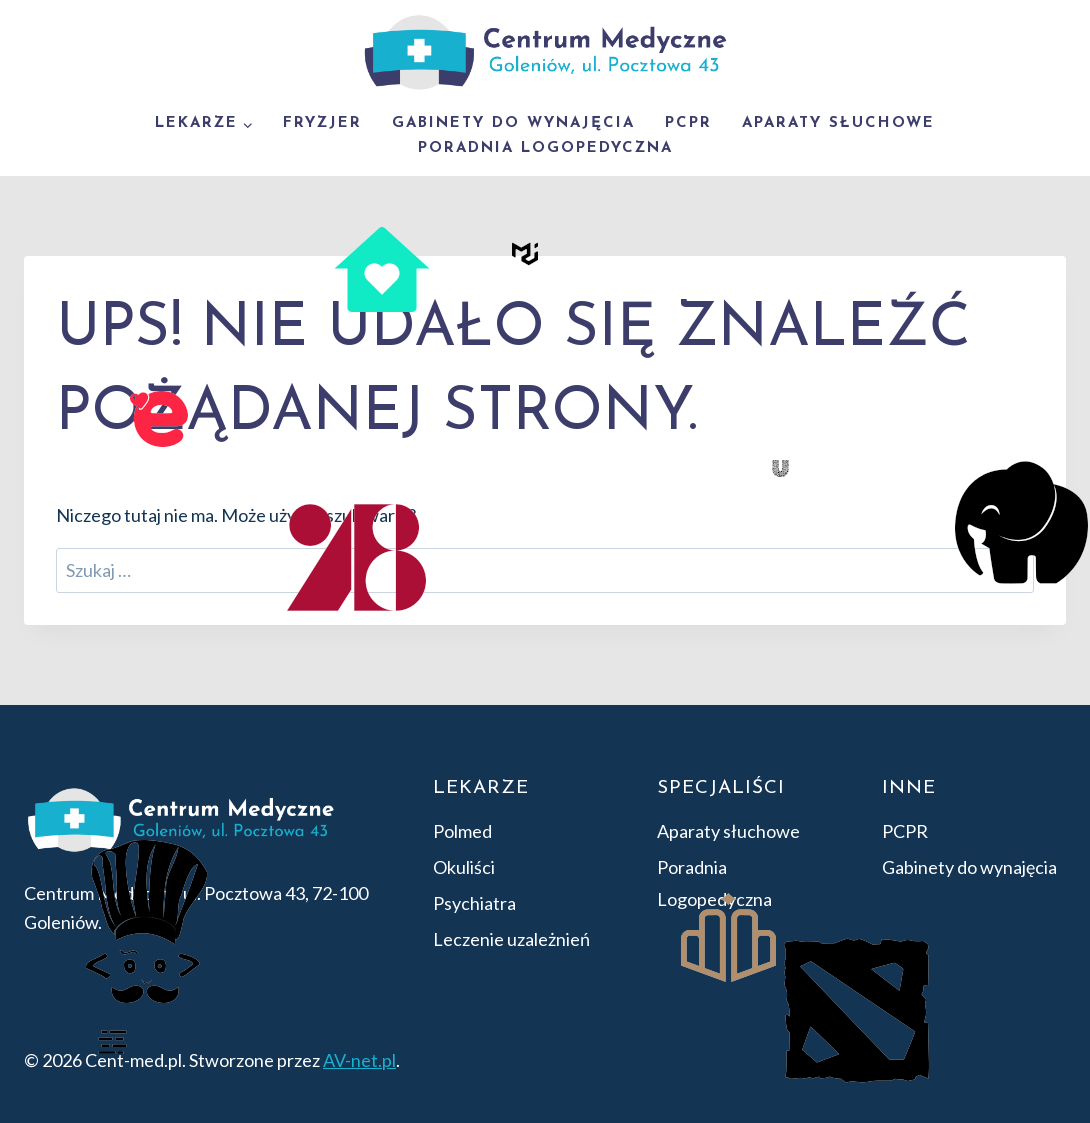  Describe the element at coordinates (112, 1041) in the screenshot. I see `indicates misty or foggy weather conditions` at that location.